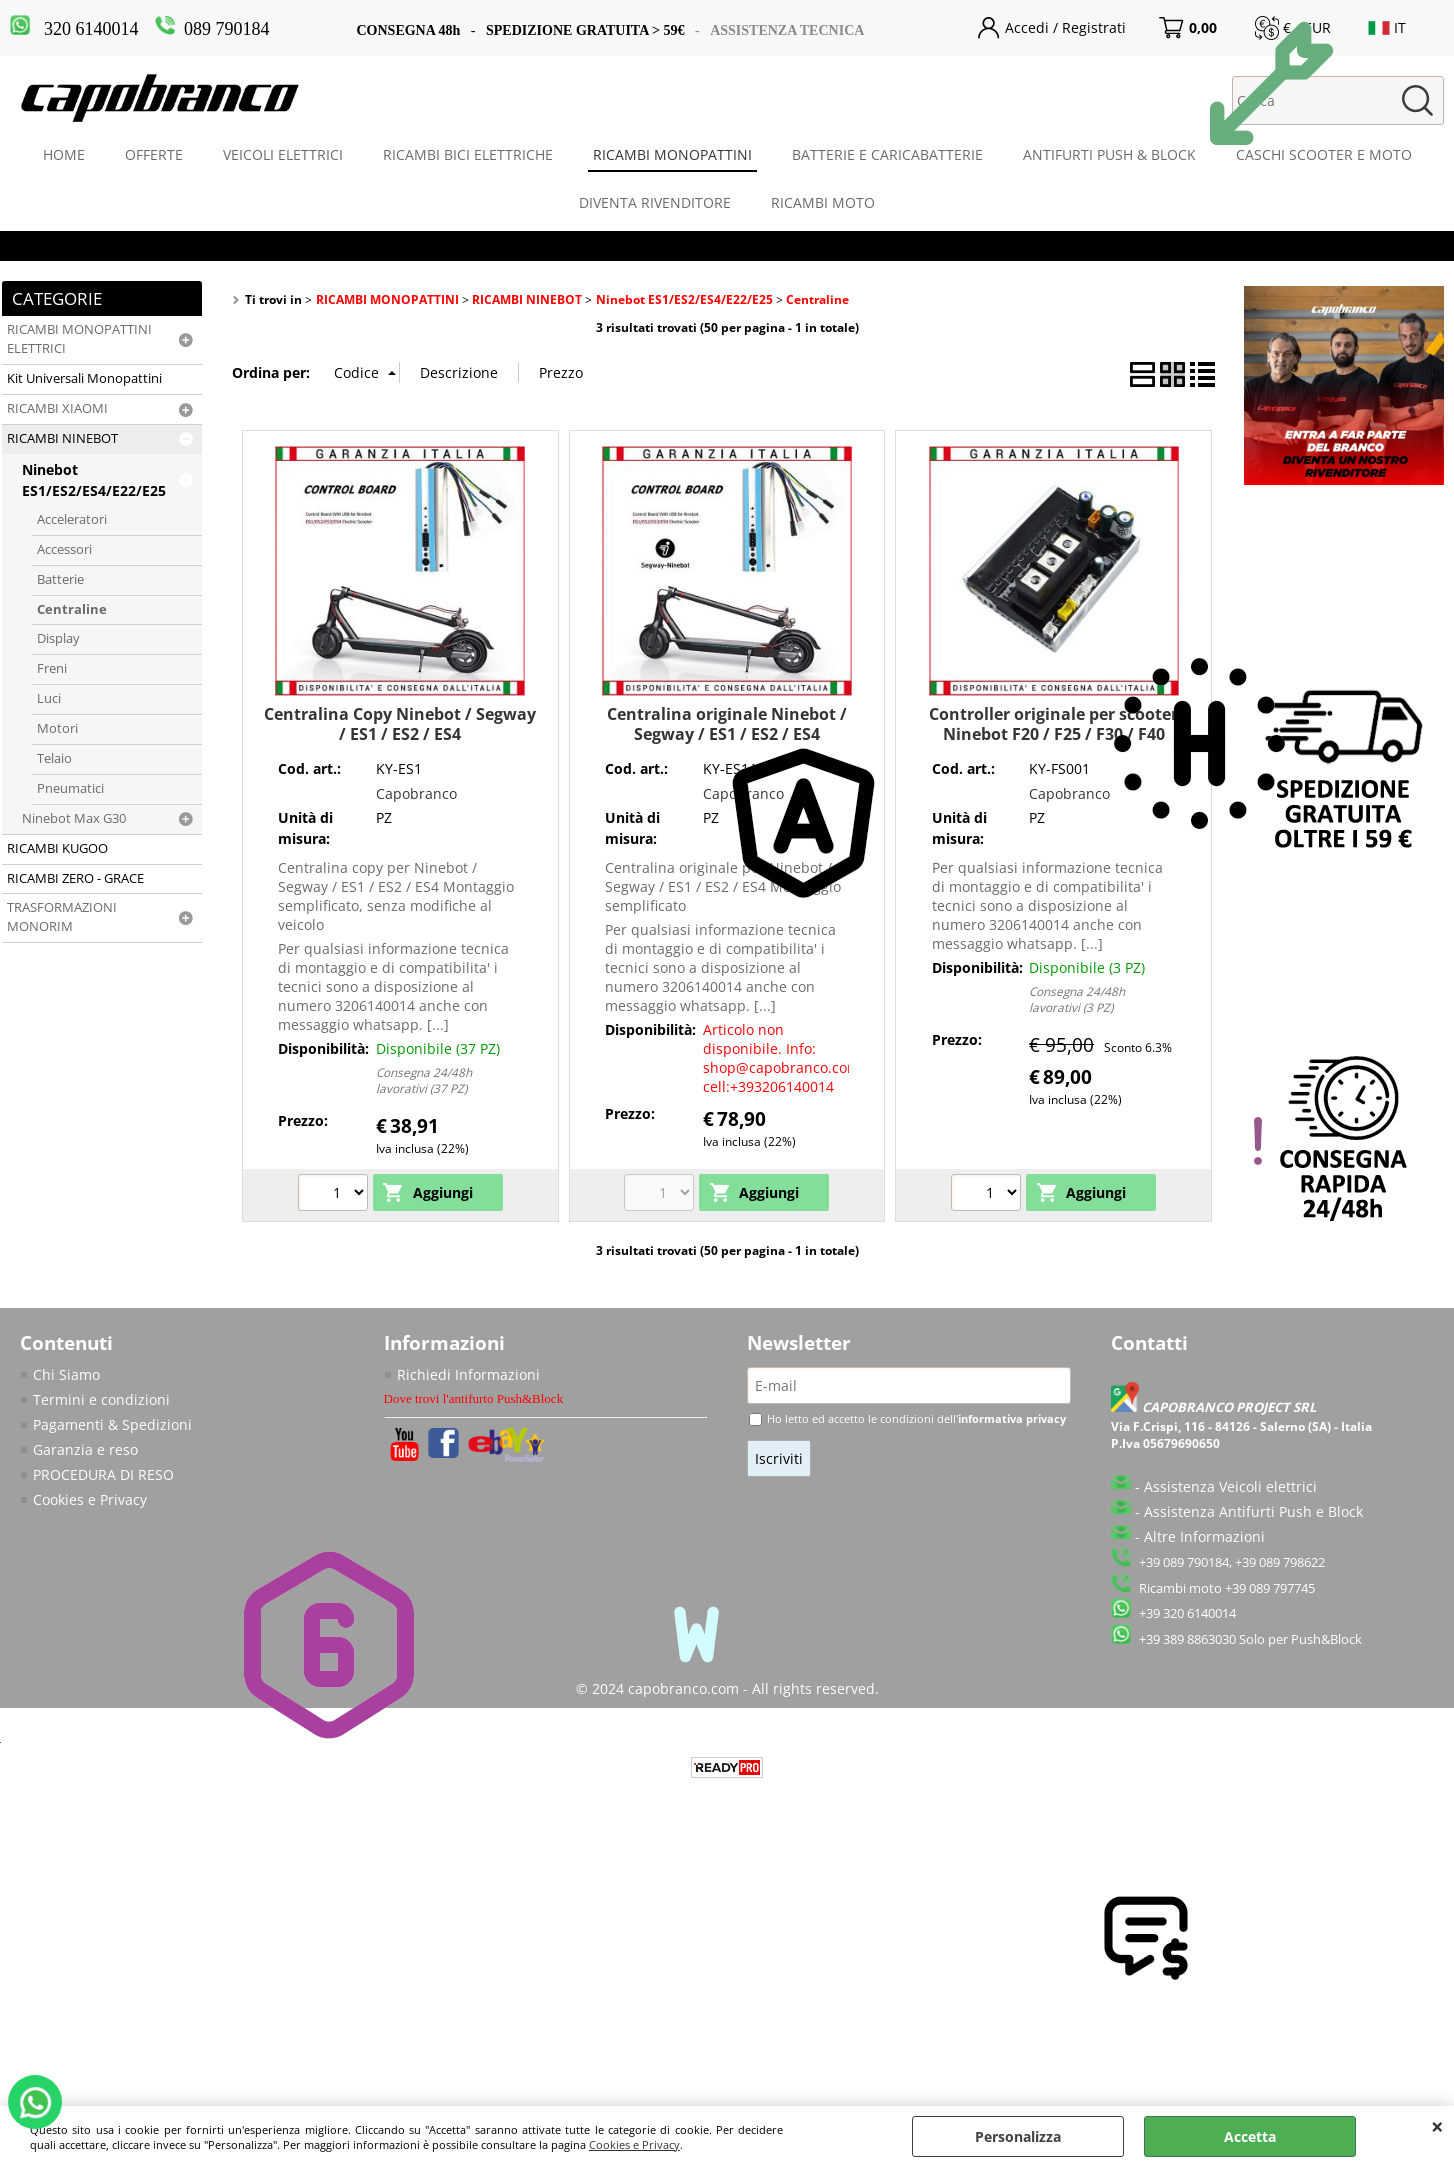  What do you see at coordinates (329, 1645) in the screenshot?
I see `indicates step 6 in a multi-step process` at bounding box center [329, 1645].